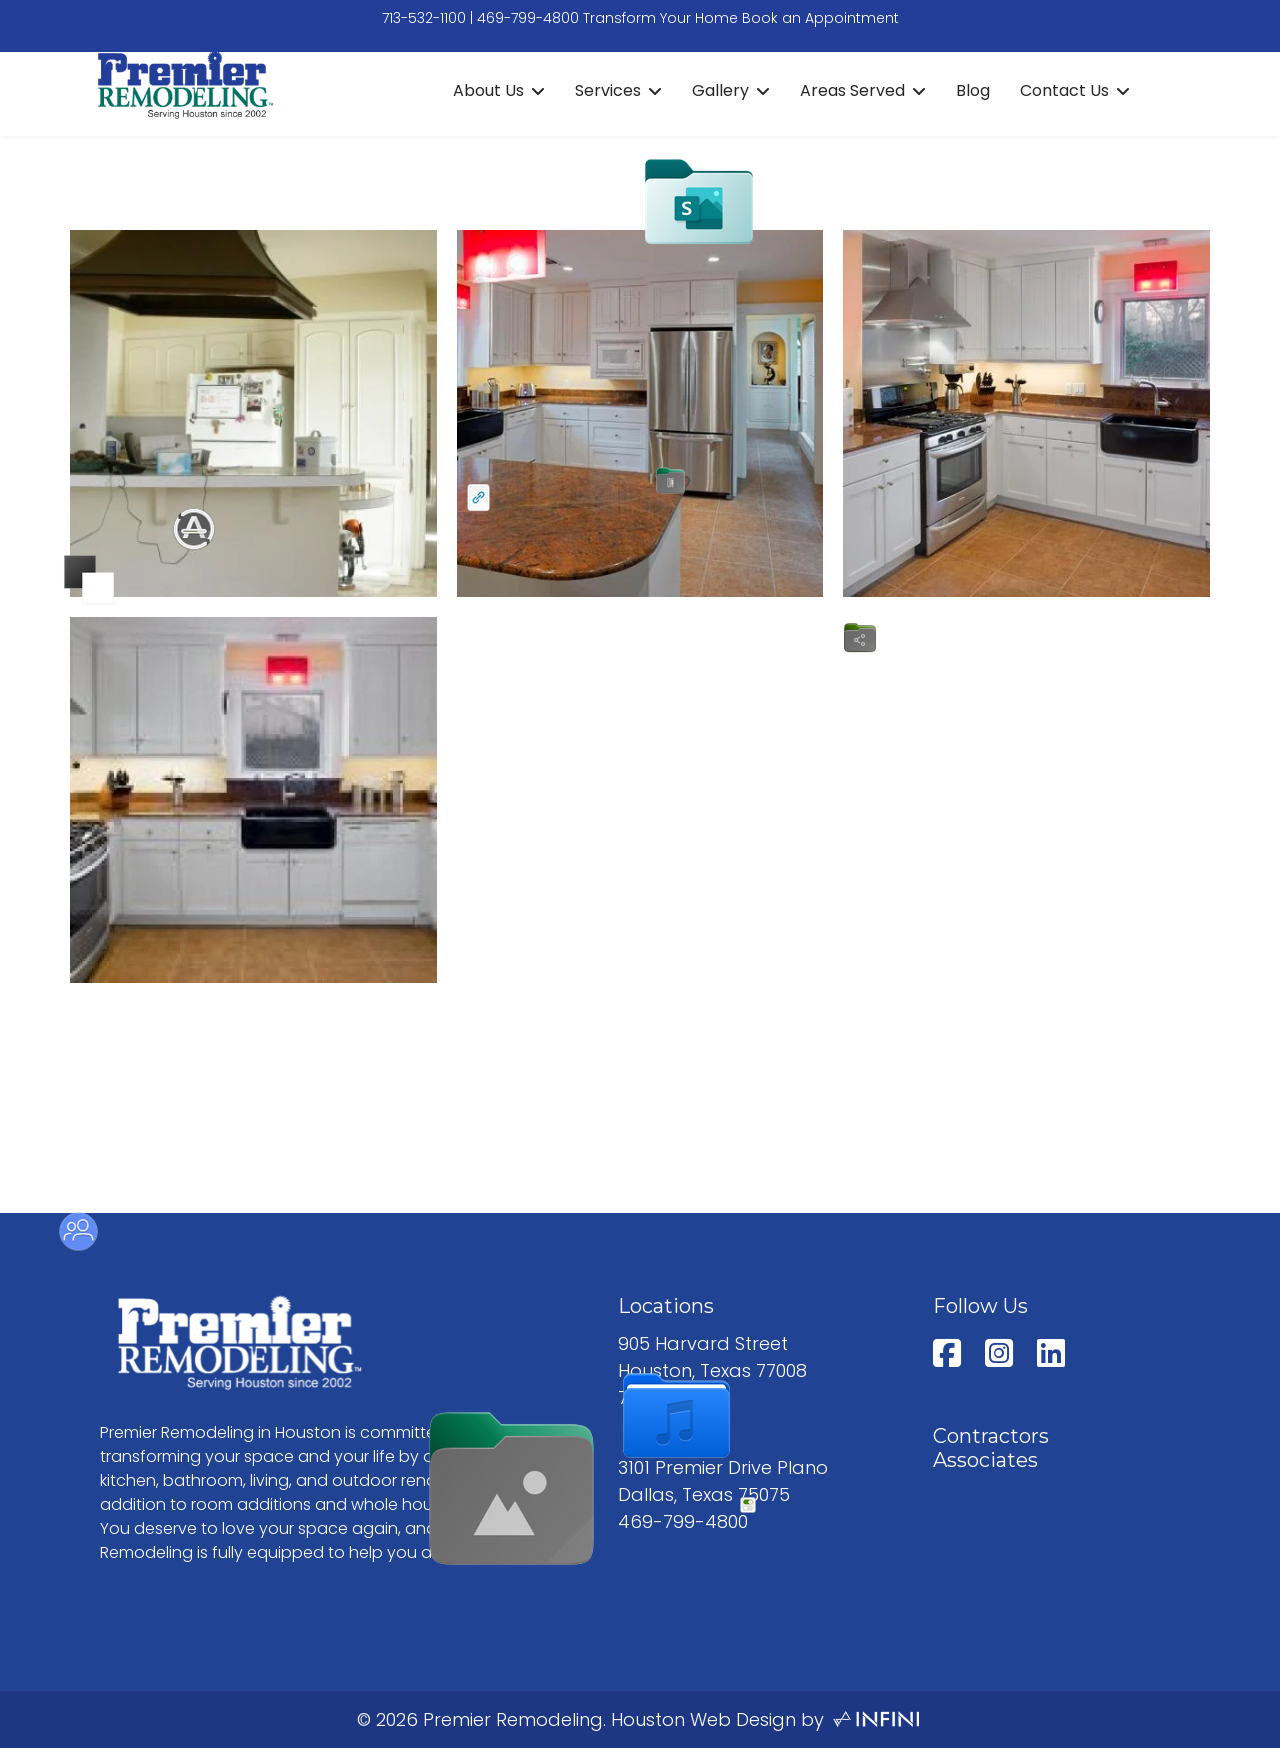 The image size is (1280, 1748). Describe the element at coordinates (860, 637) in the screenshot. I see `access your public shared folder` at that location.